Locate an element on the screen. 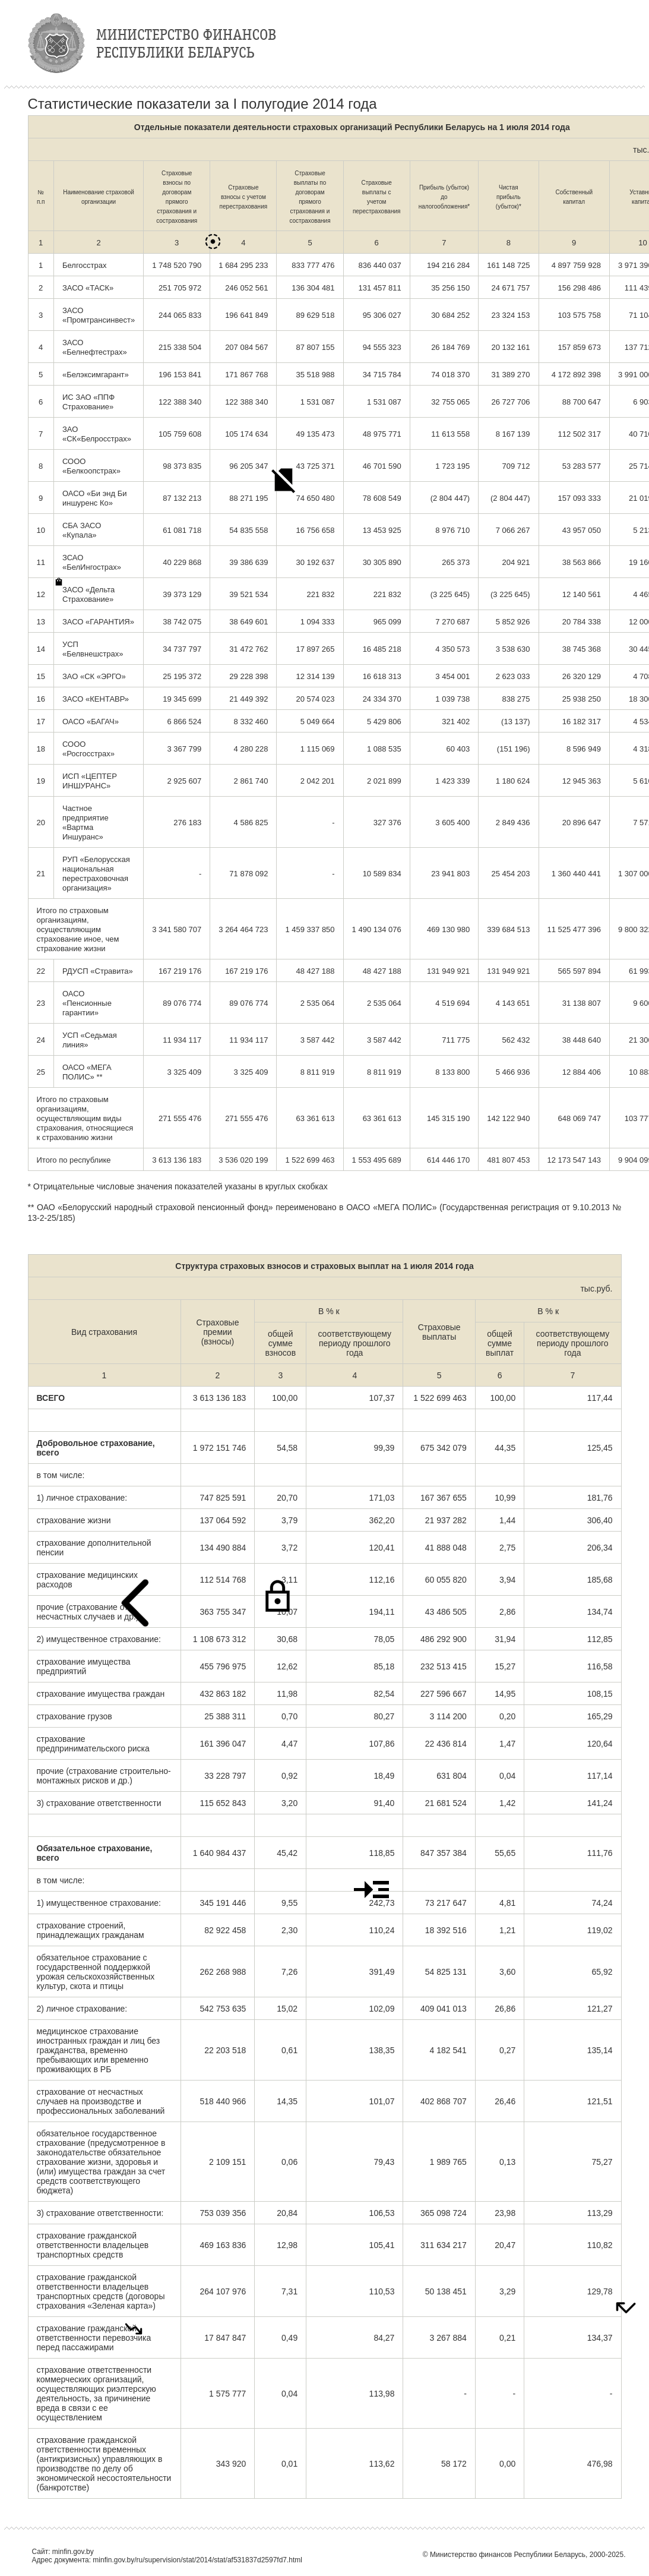  apply tilt-shift blur effect to photo is located at coordinates (213, 241).